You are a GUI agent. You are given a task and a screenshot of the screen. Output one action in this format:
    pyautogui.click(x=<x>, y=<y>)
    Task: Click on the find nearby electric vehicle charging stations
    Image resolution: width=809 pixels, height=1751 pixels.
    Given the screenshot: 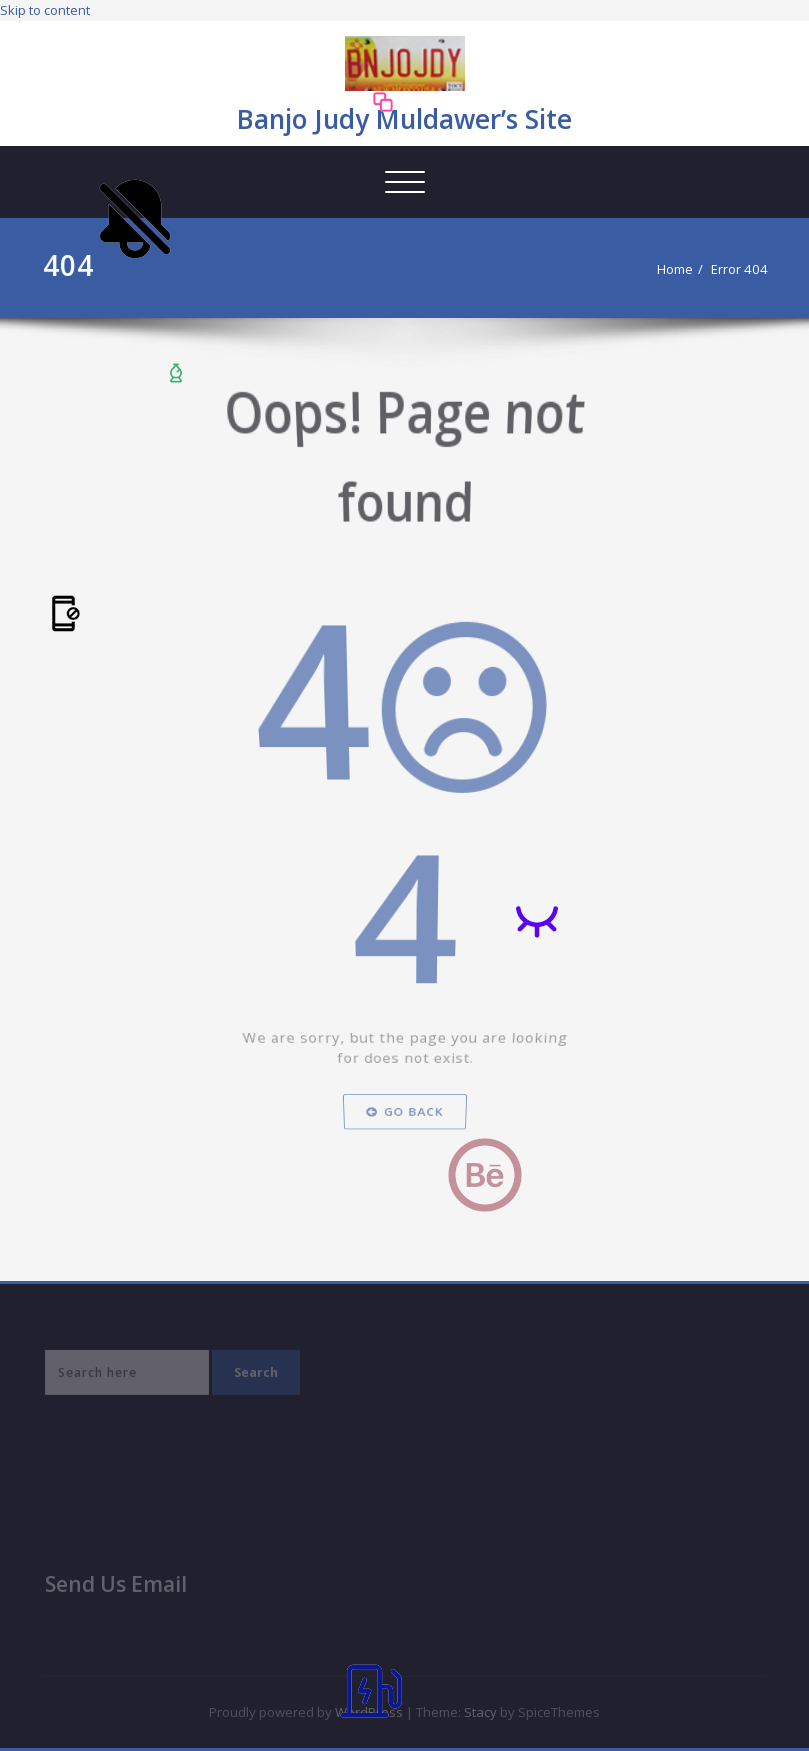 What is the action you would take?
    pyautogui.click(x=369, y=1691)
    